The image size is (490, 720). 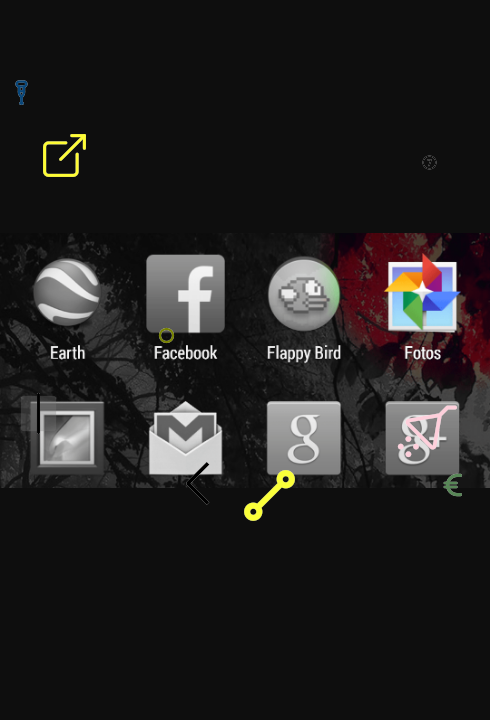 What do you see at coordinates (199, 483) in the screenshot?
I see `navigate back to the previous screen` at bounding box center [199, 483].